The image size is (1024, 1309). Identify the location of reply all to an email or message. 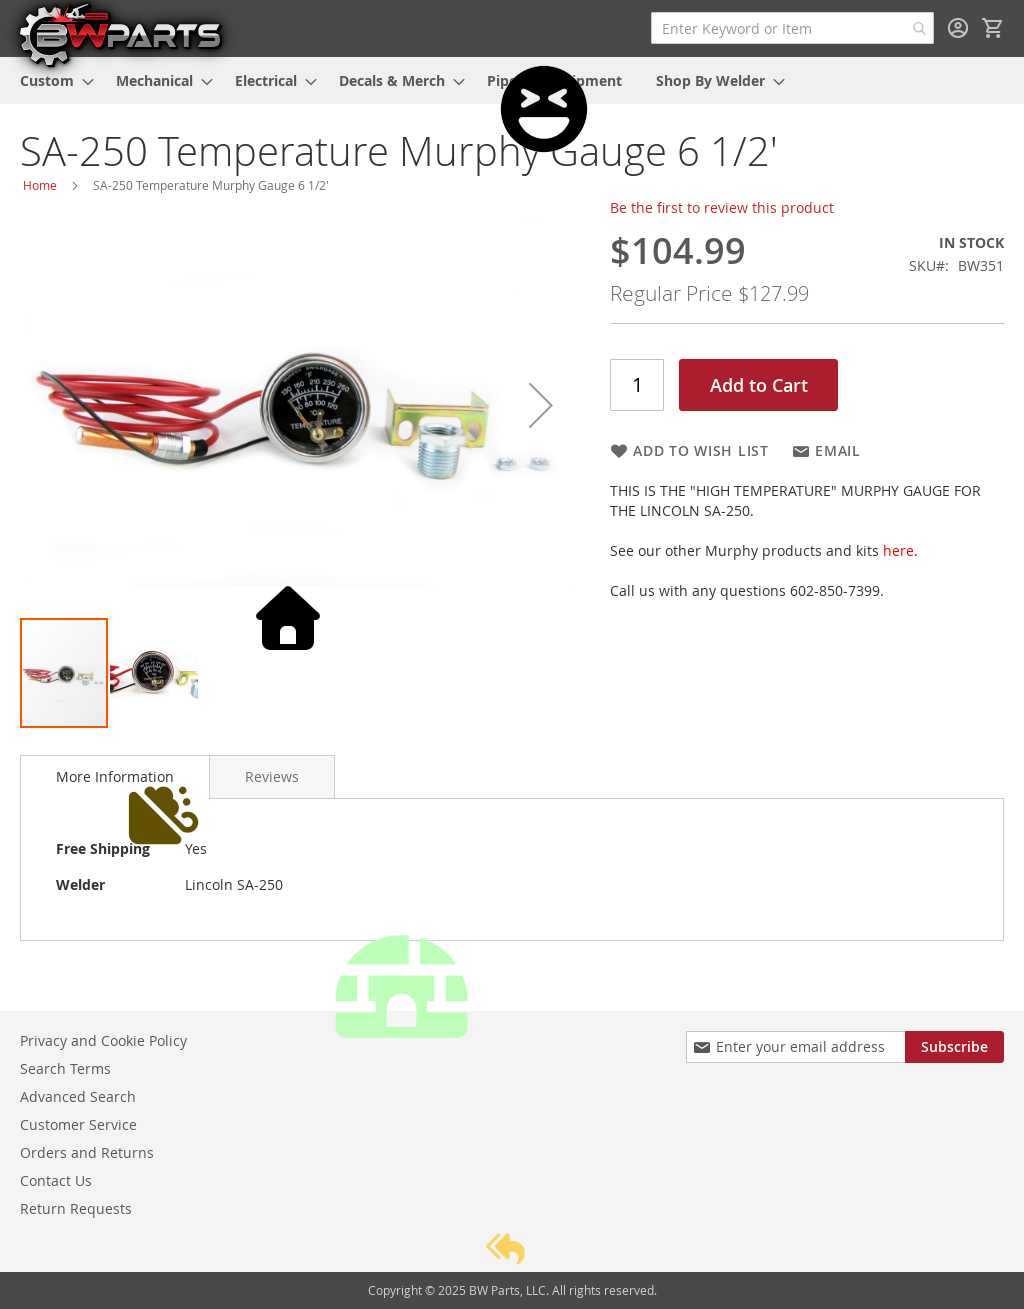
(505, 1249).